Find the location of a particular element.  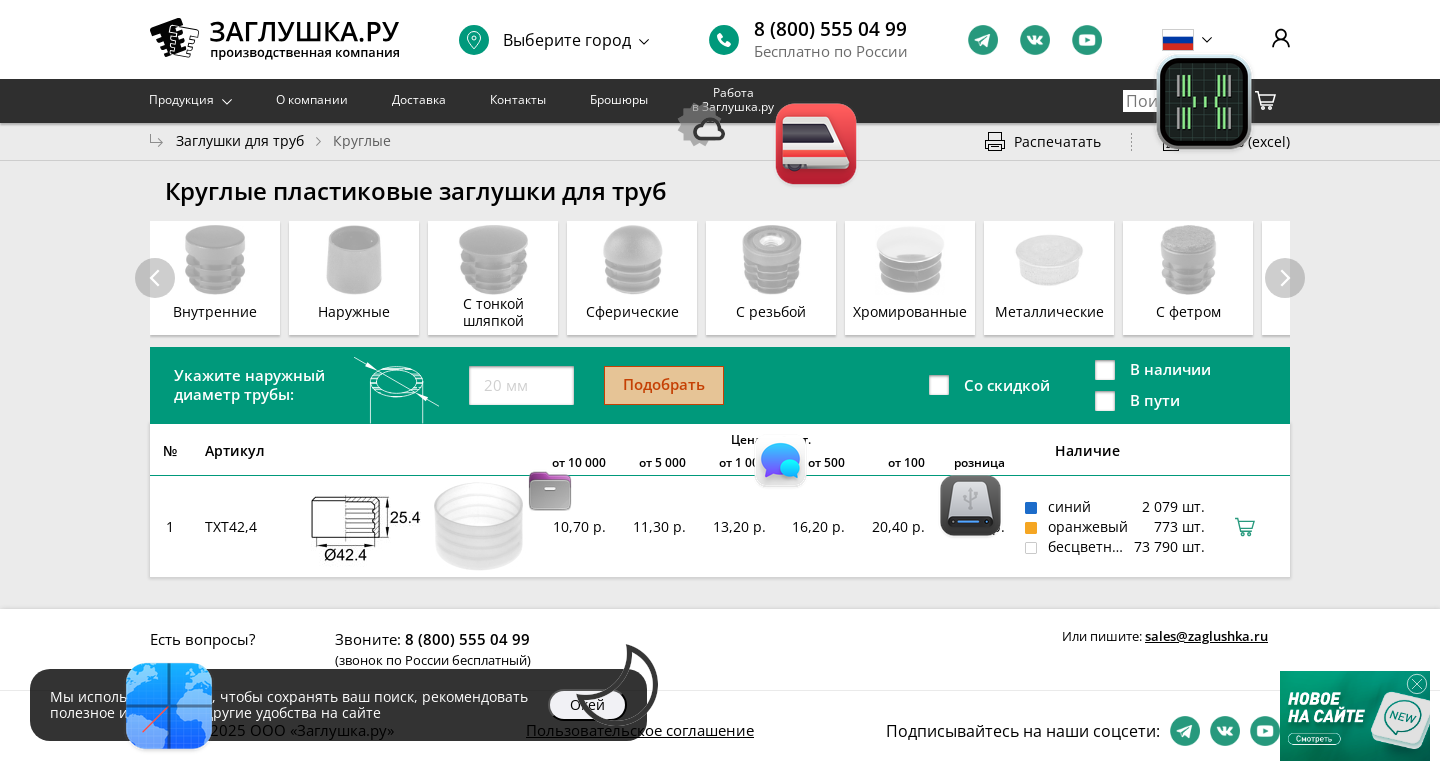

open nmap network scanning application is located at coordinates (169, 706).